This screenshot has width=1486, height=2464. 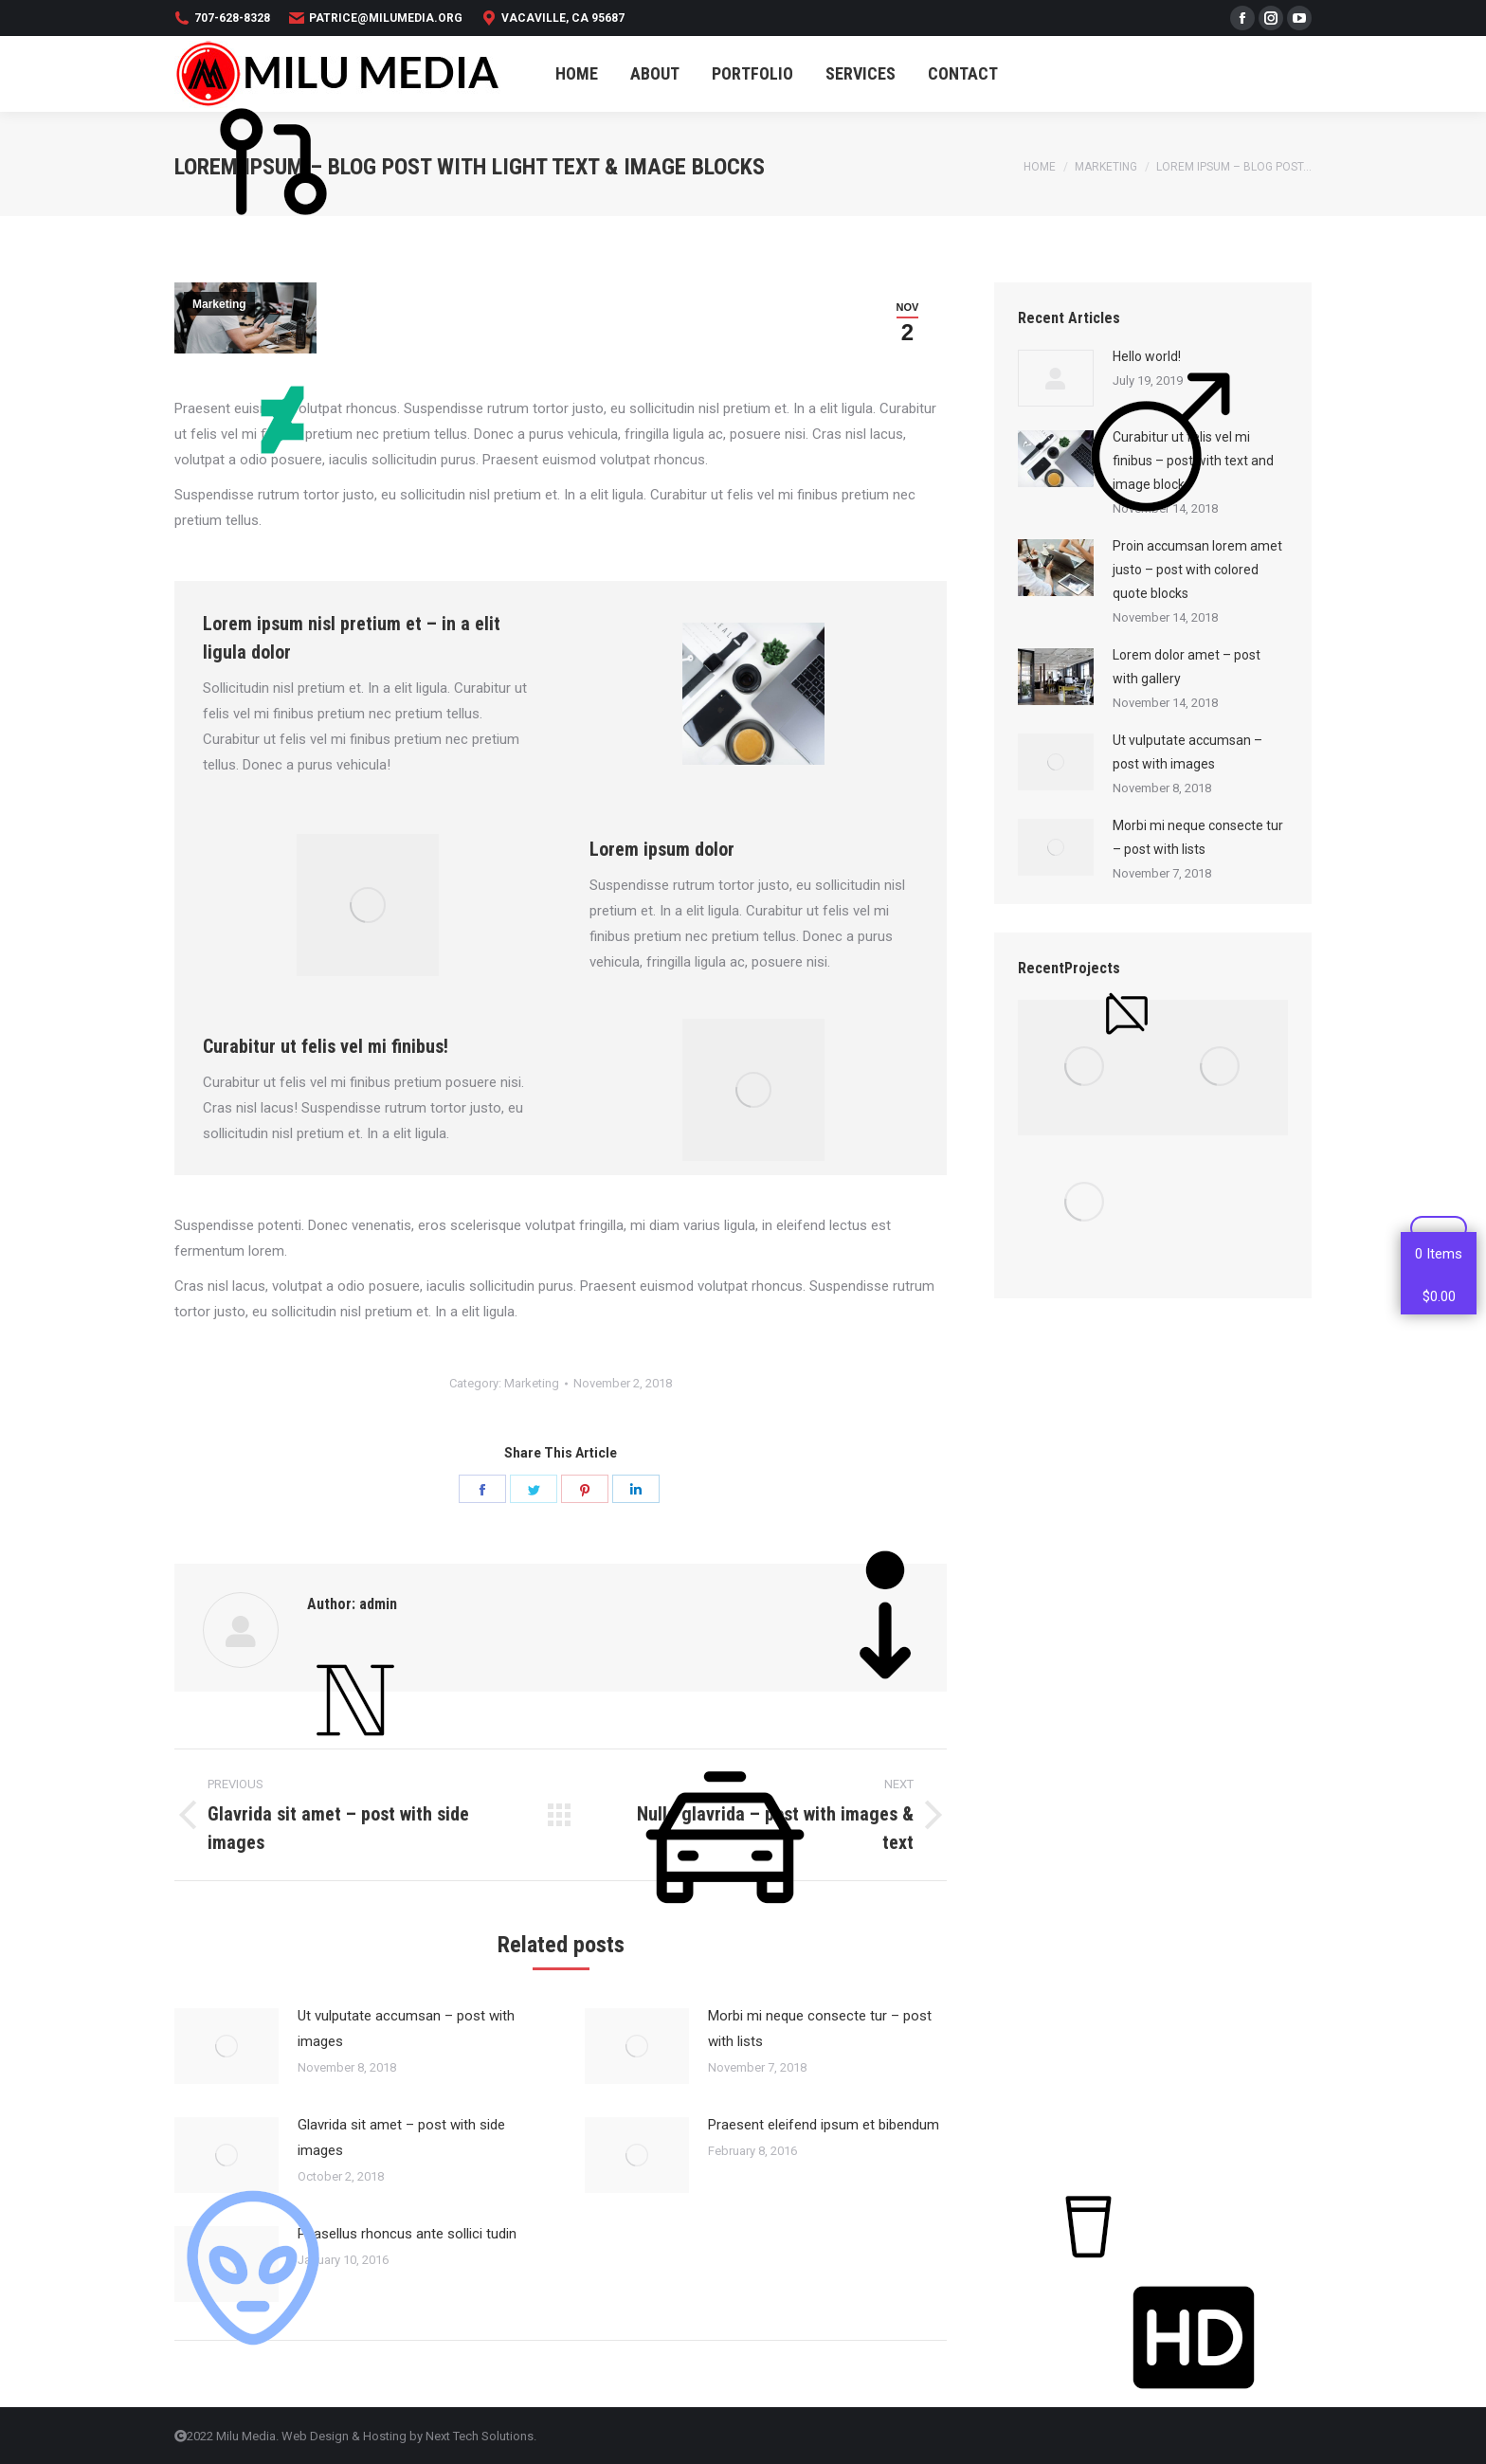 What do you see at coordinates (1193, 2337) in the screenshot?
I see `indicates high-definition video quality` at bounding box center [1193, 2337].